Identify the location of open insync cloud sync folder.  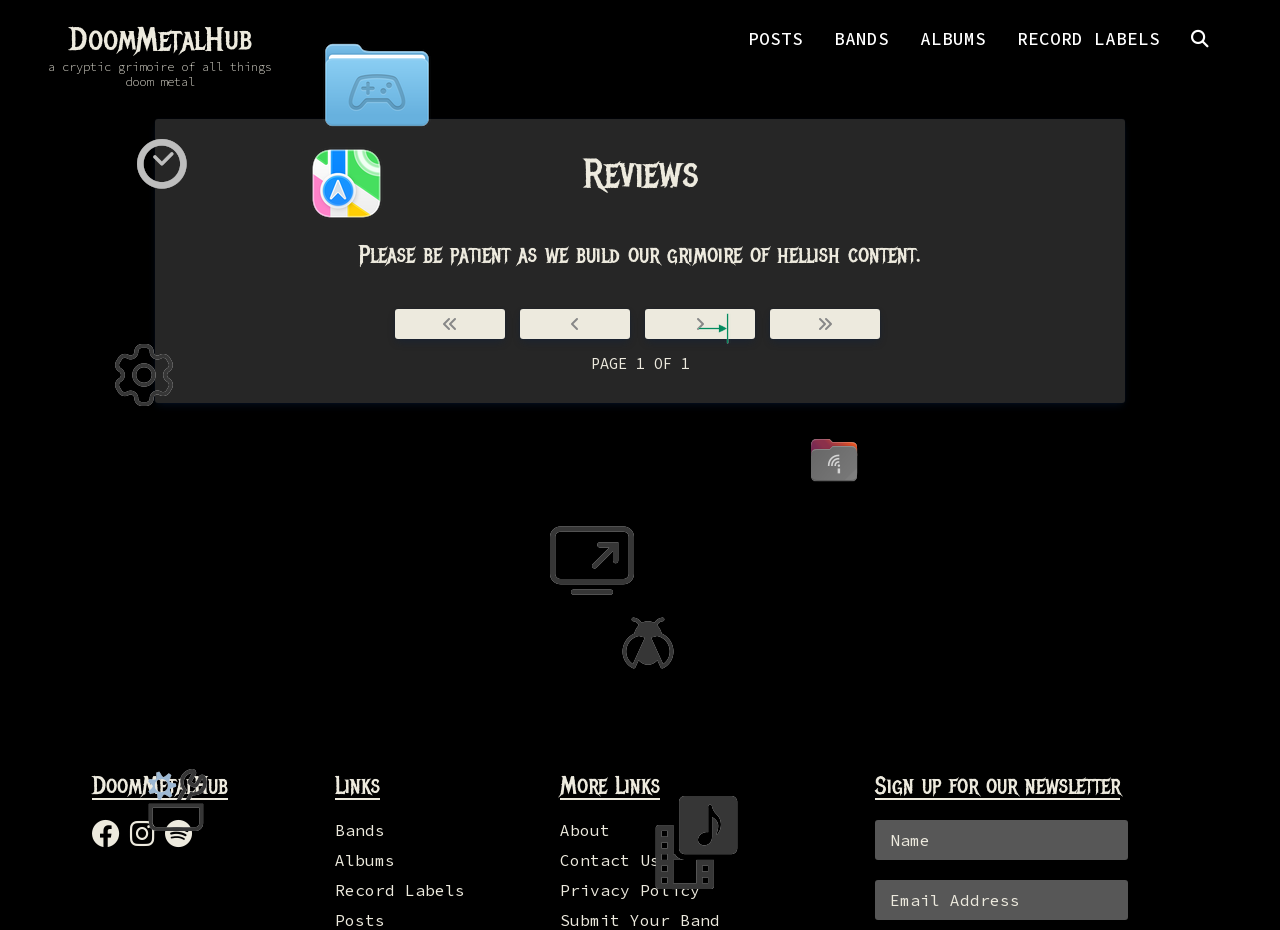
(834, 460).